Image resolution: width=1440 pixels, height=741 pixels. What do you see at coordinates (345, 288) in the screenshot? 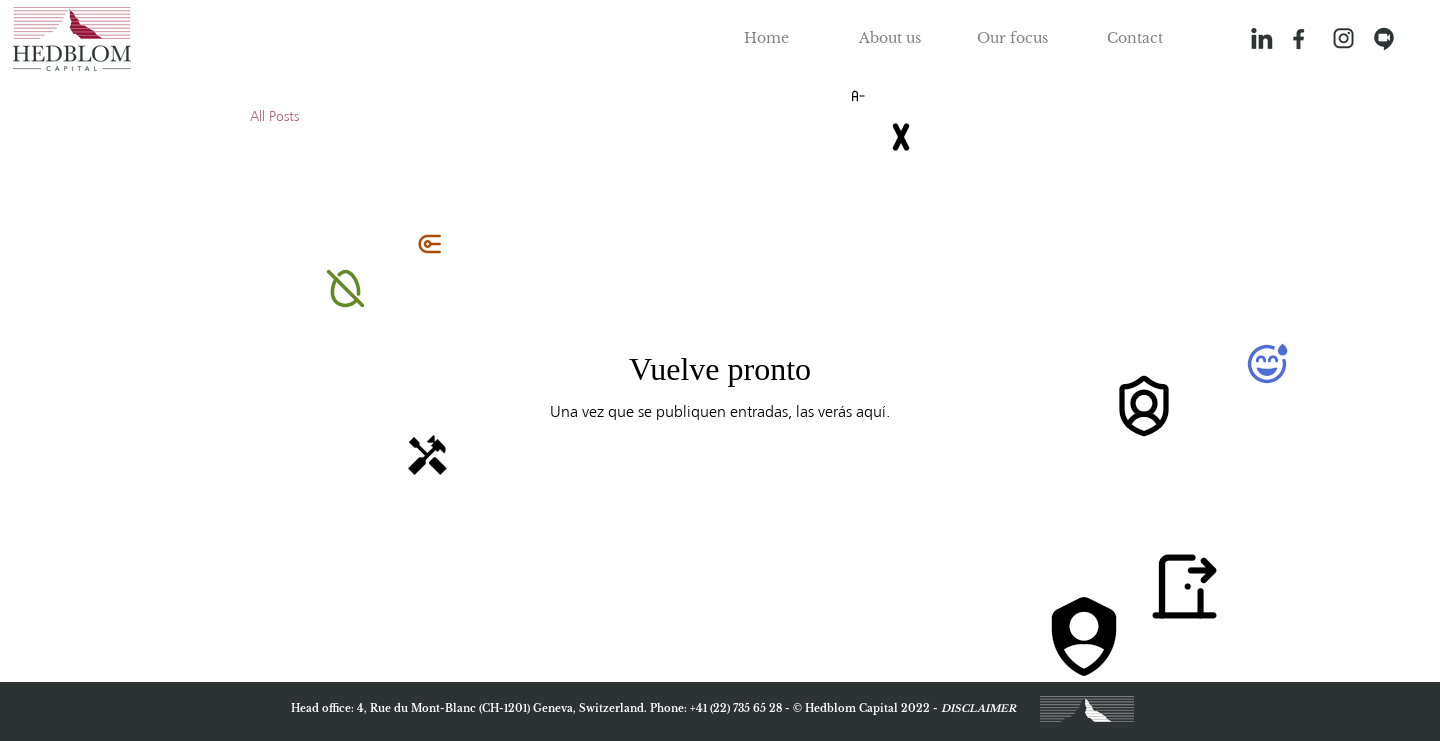
I see `indicates egg-free or no eggs` at bounding box center [345, 288].